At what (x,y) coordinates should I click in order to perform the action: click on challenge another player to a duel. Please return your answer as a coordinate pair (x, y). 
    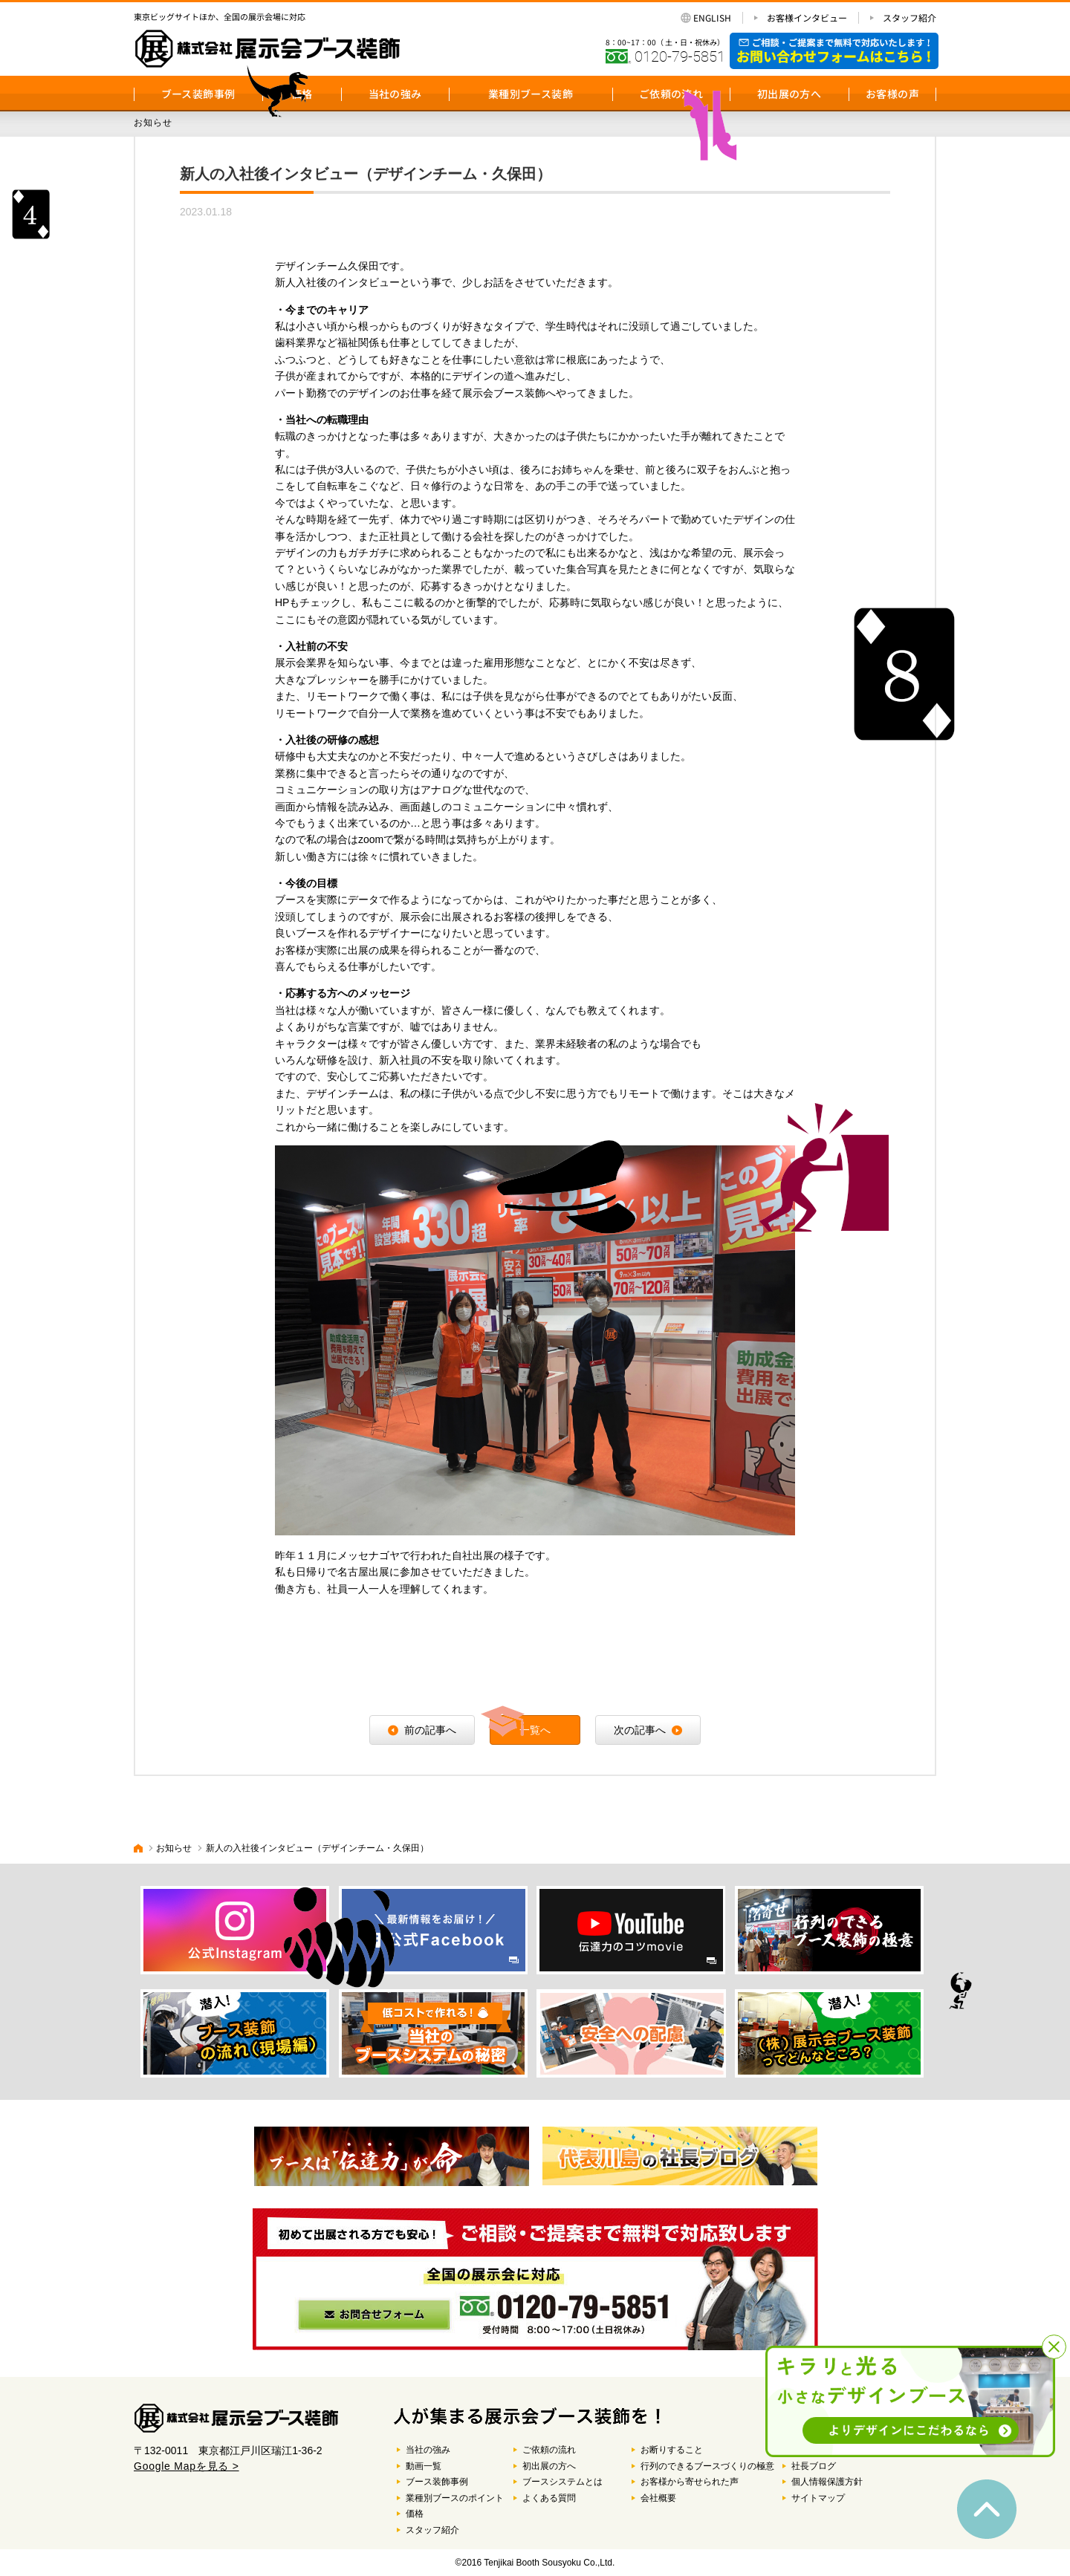
    Looking at the image, I should click on (710, 126).